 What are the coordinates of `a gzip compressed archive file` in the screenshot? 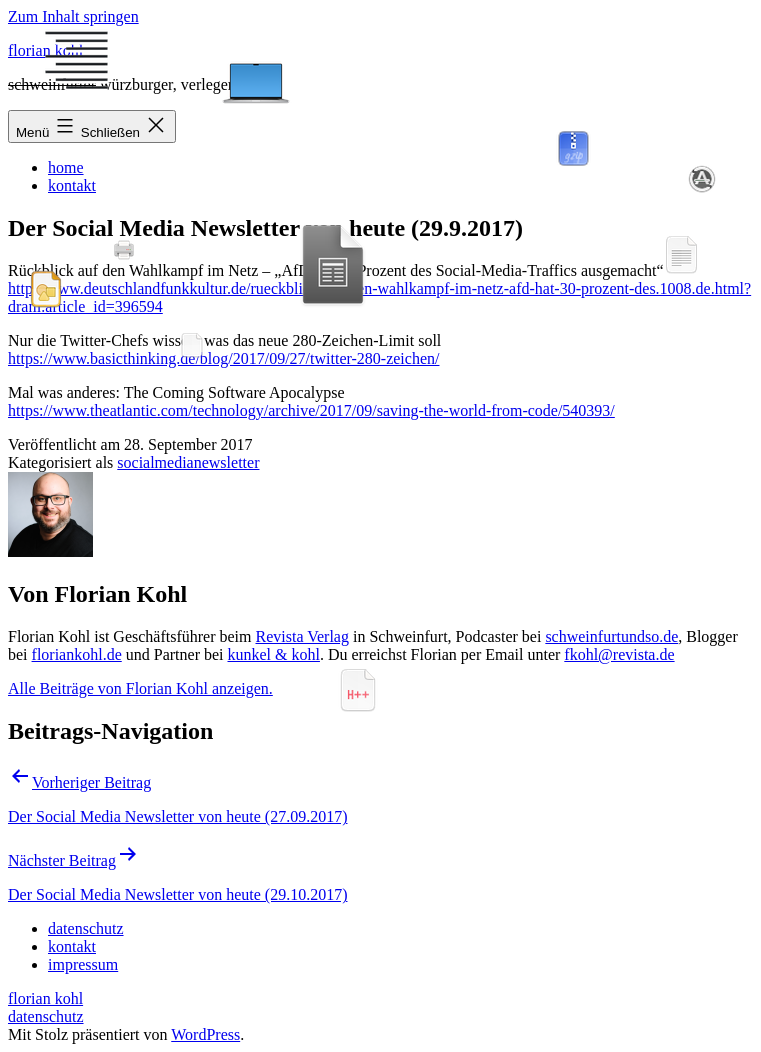 It's located at (573, 148).